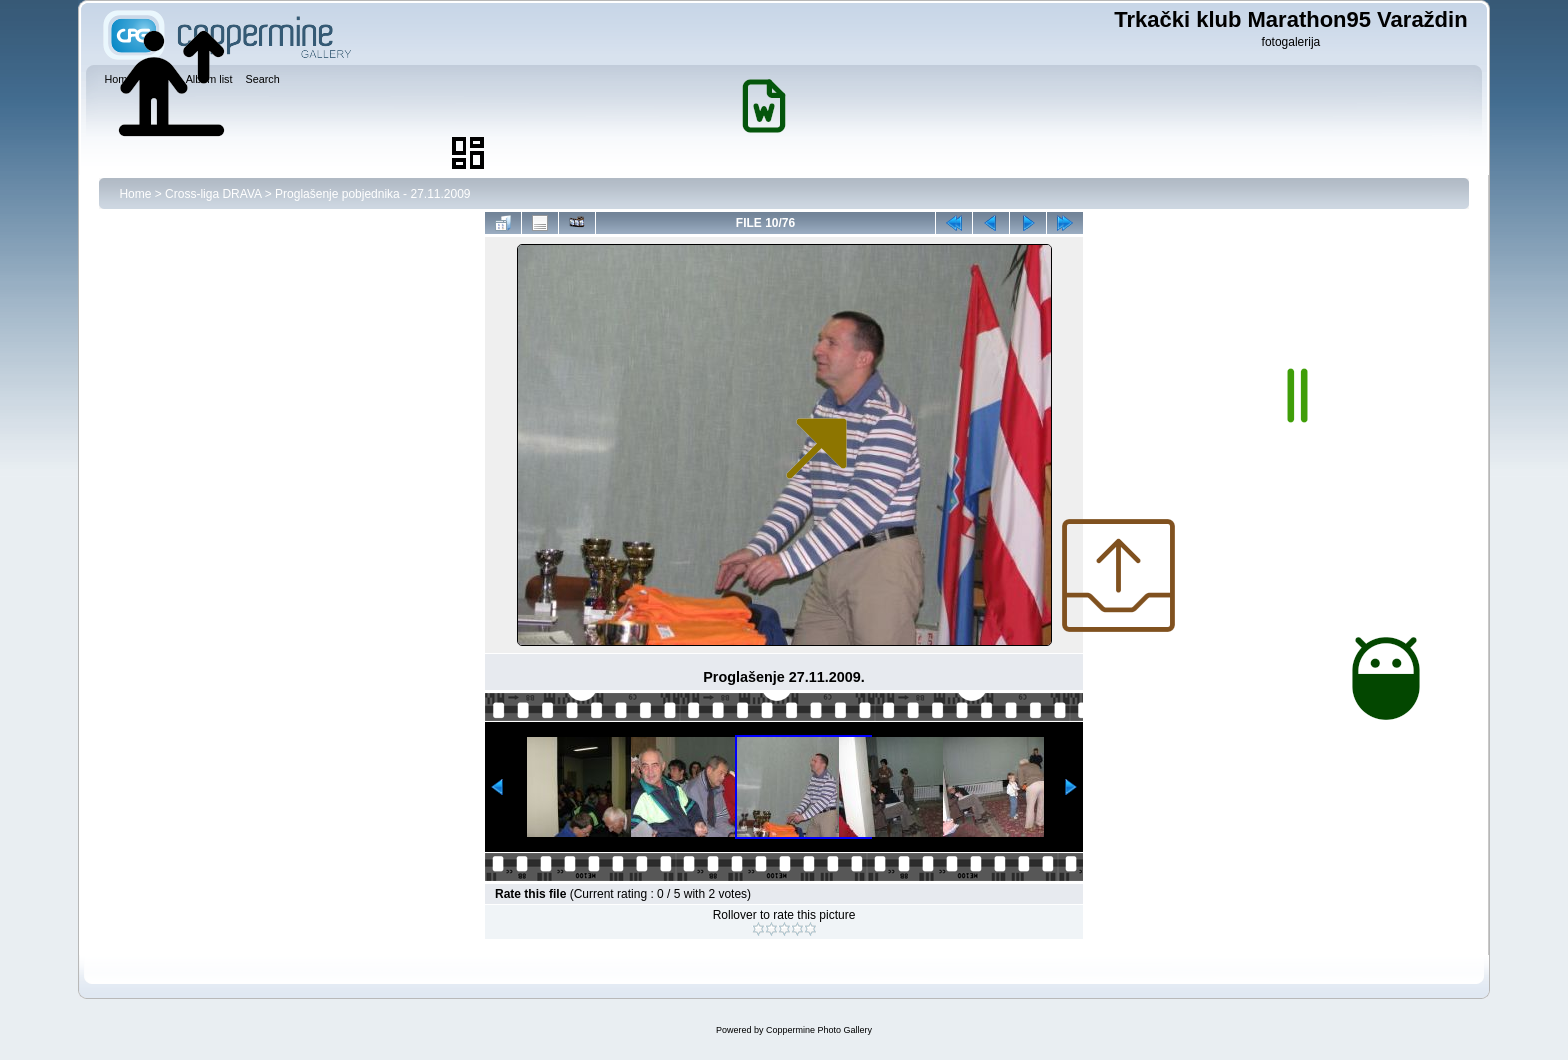 The height and width of the screenshot is (1060, 1568). I want to click on open a Microsoft Word document, so click(764, 106).